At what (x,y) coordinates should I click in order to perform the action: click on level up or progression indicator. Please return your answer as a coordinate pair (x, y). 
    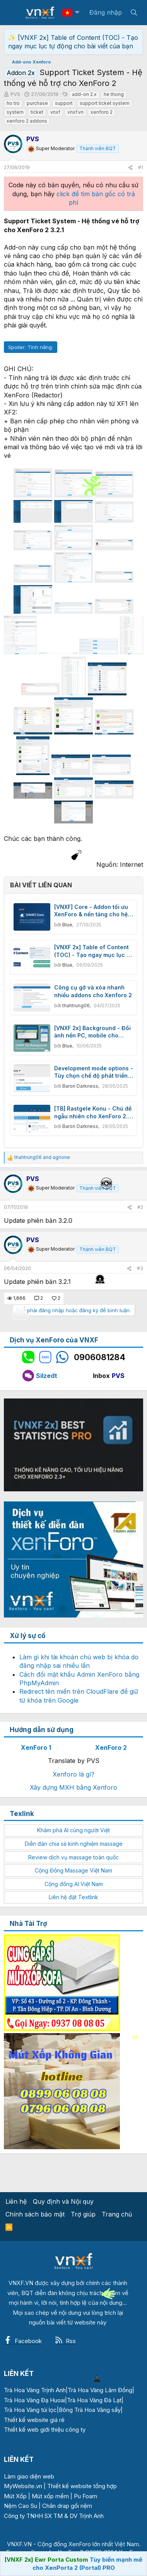
    Looking at the image, I should click on (135, 2036).